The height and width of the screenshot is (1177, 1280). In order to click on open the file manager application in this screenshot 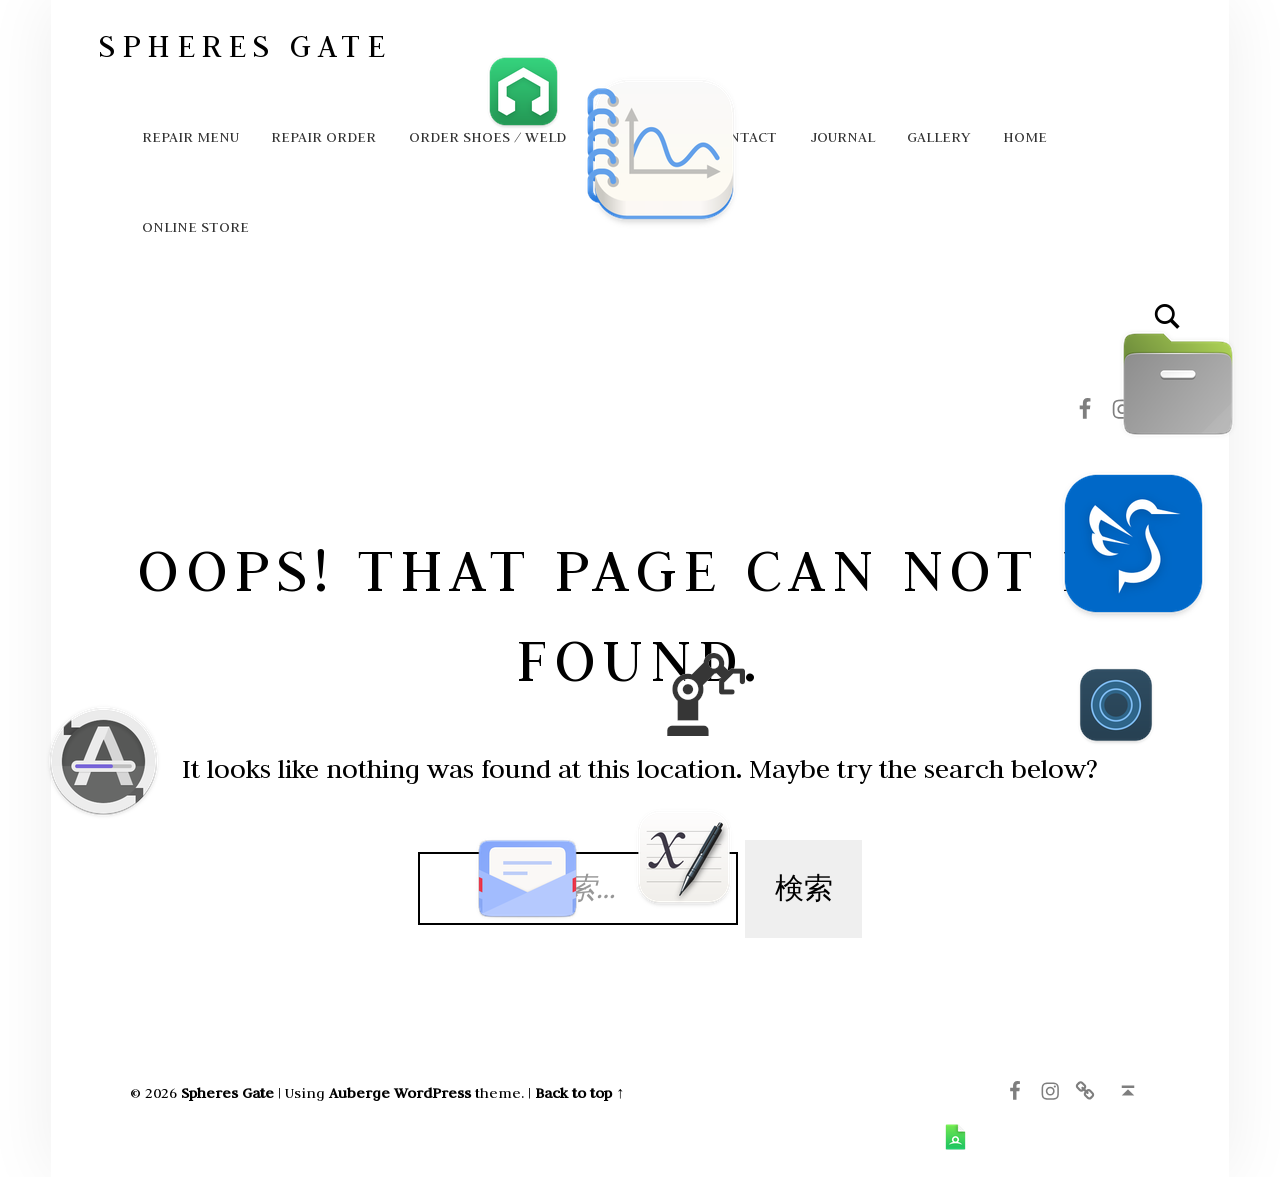, I will do `click(1178, 384)`.